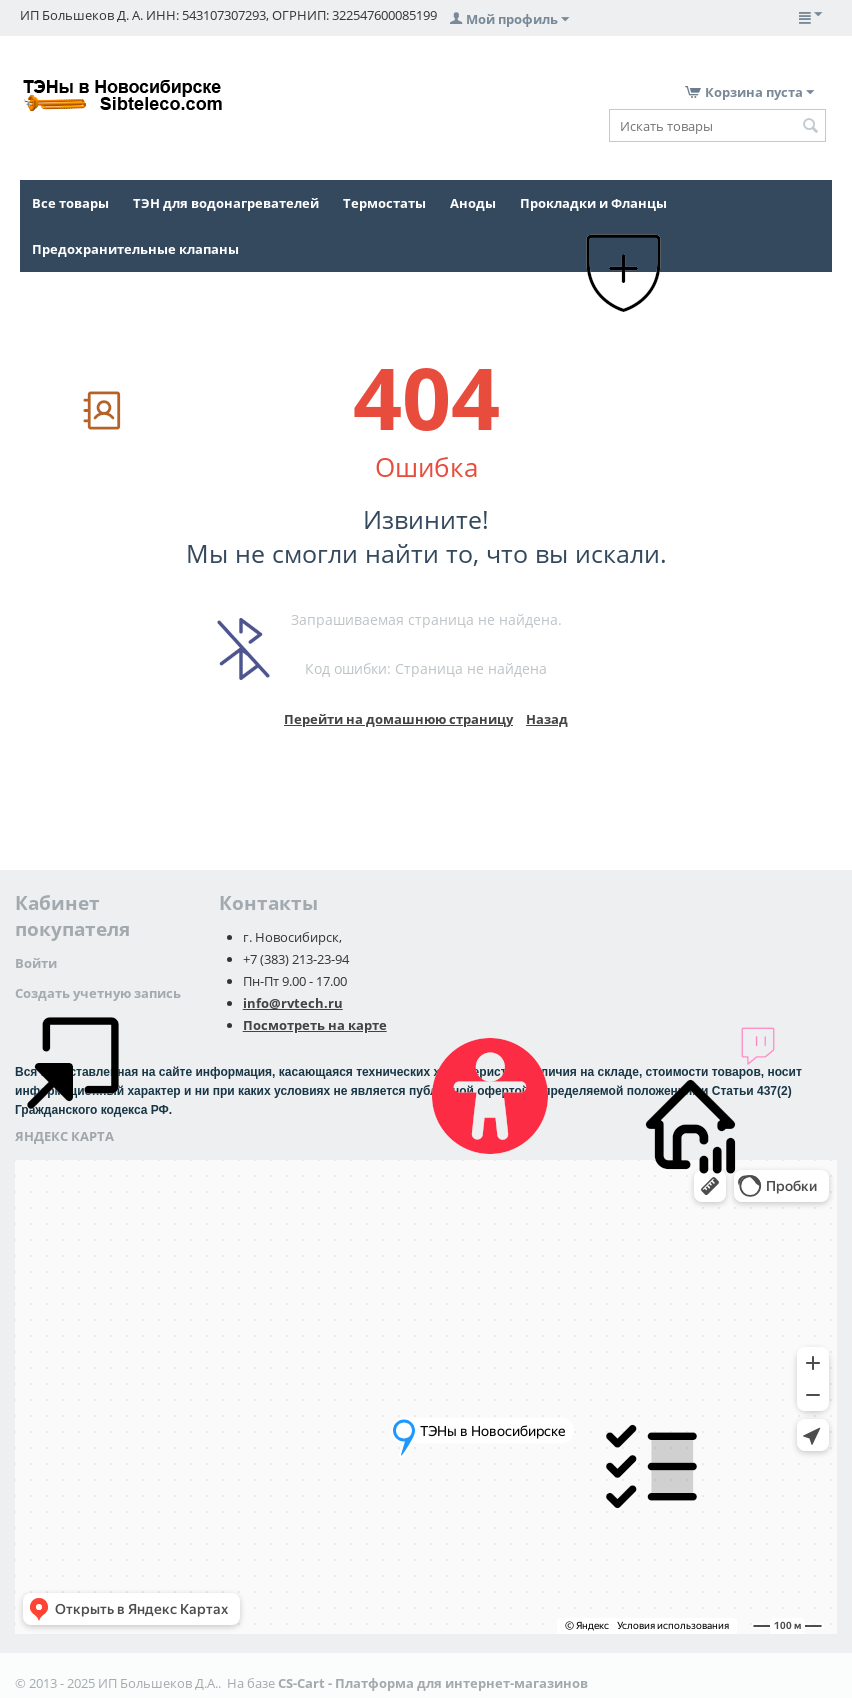 Image resolution: width=852 pixels, height=1698 pixels. I want to click on bluetooth is disabled or turned off, so click(241, 649).